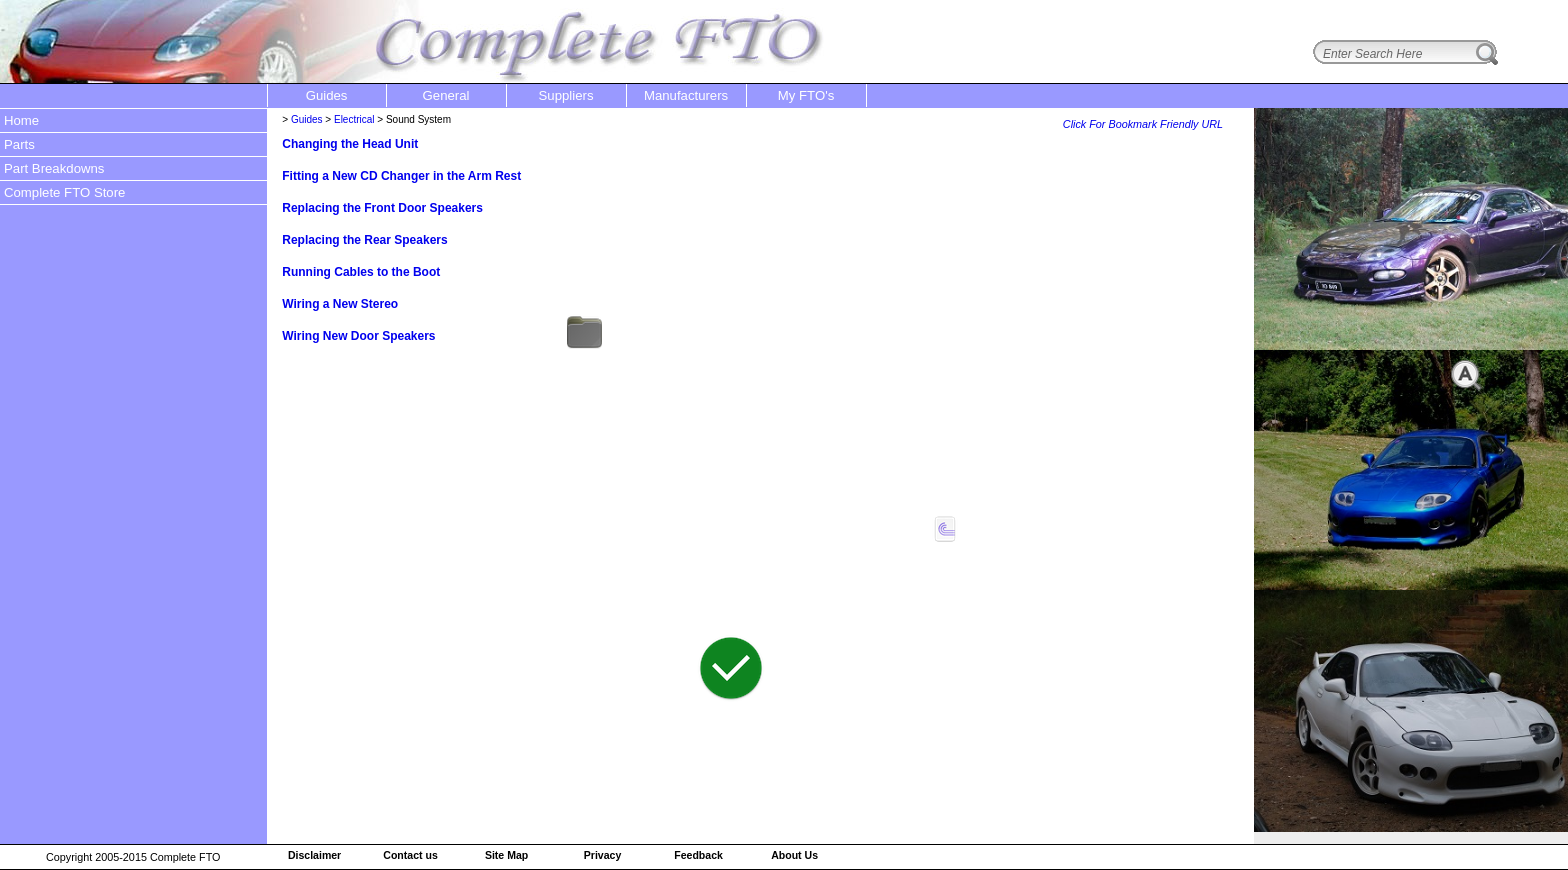 This screenshot has width=1568, height=870. What do you see at coordinates (584, 331) in the screenshot?
I see `open a folder to view its contents` at bounding box center [584, 331].